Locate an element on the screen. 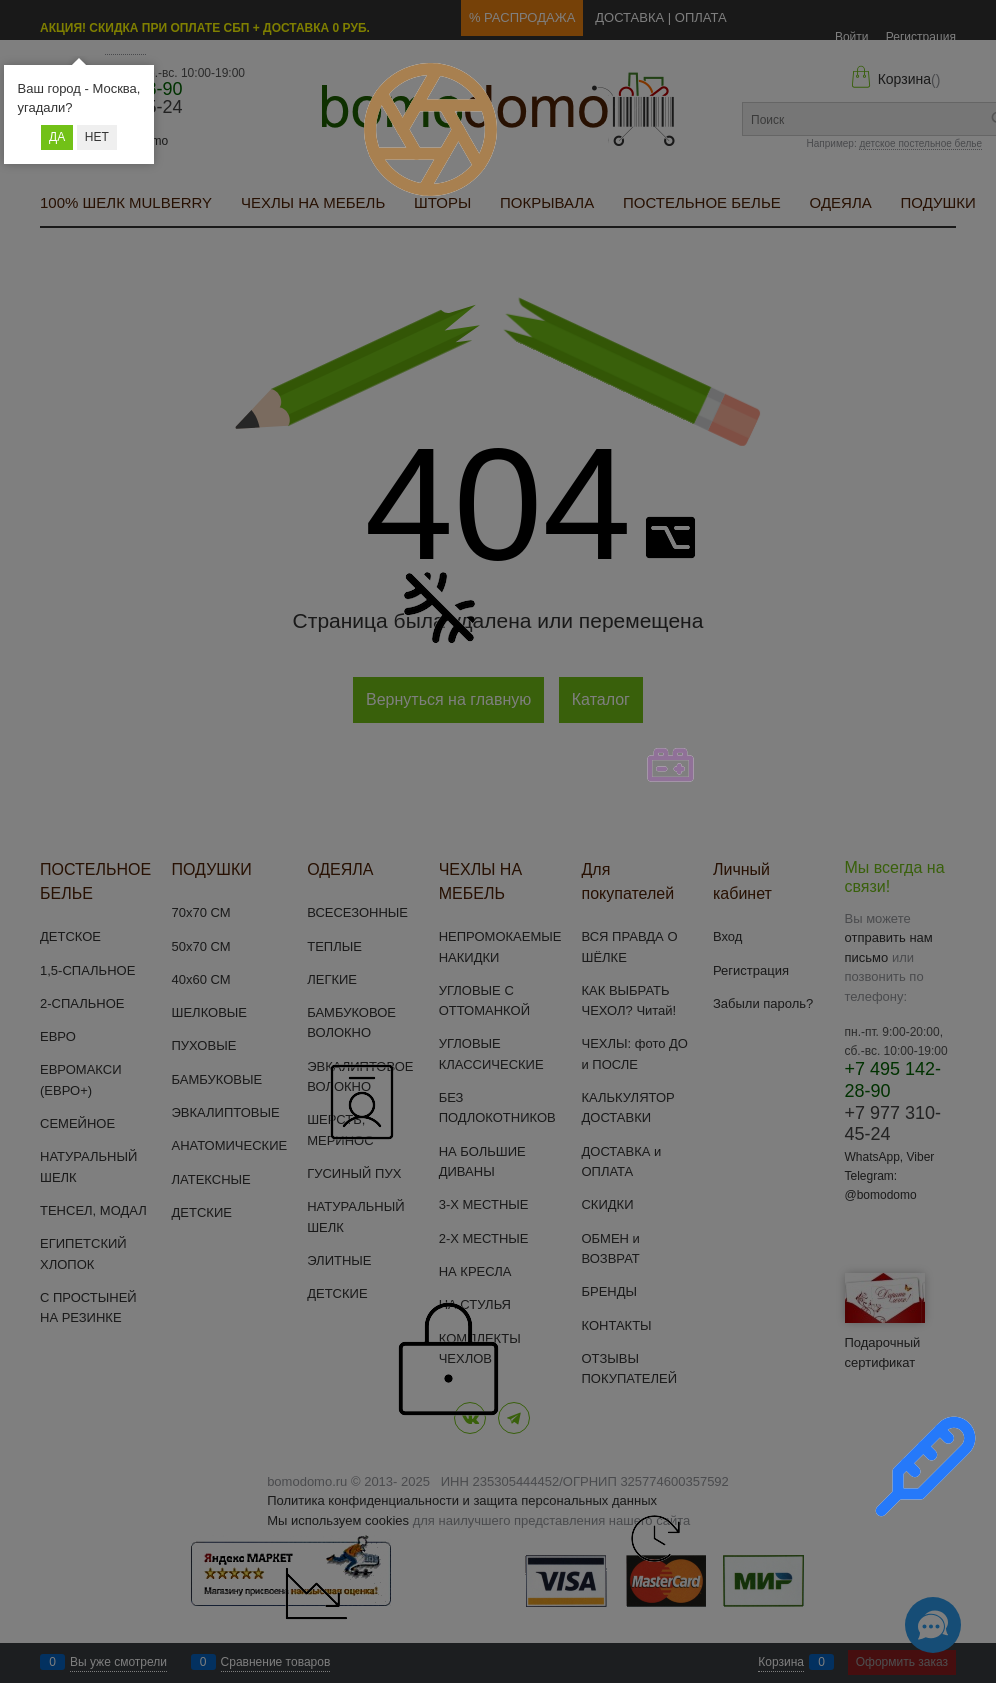 The height and width of the screenshot is (1683, 996). check vehicle battery status is located at coordinates (670, 766).